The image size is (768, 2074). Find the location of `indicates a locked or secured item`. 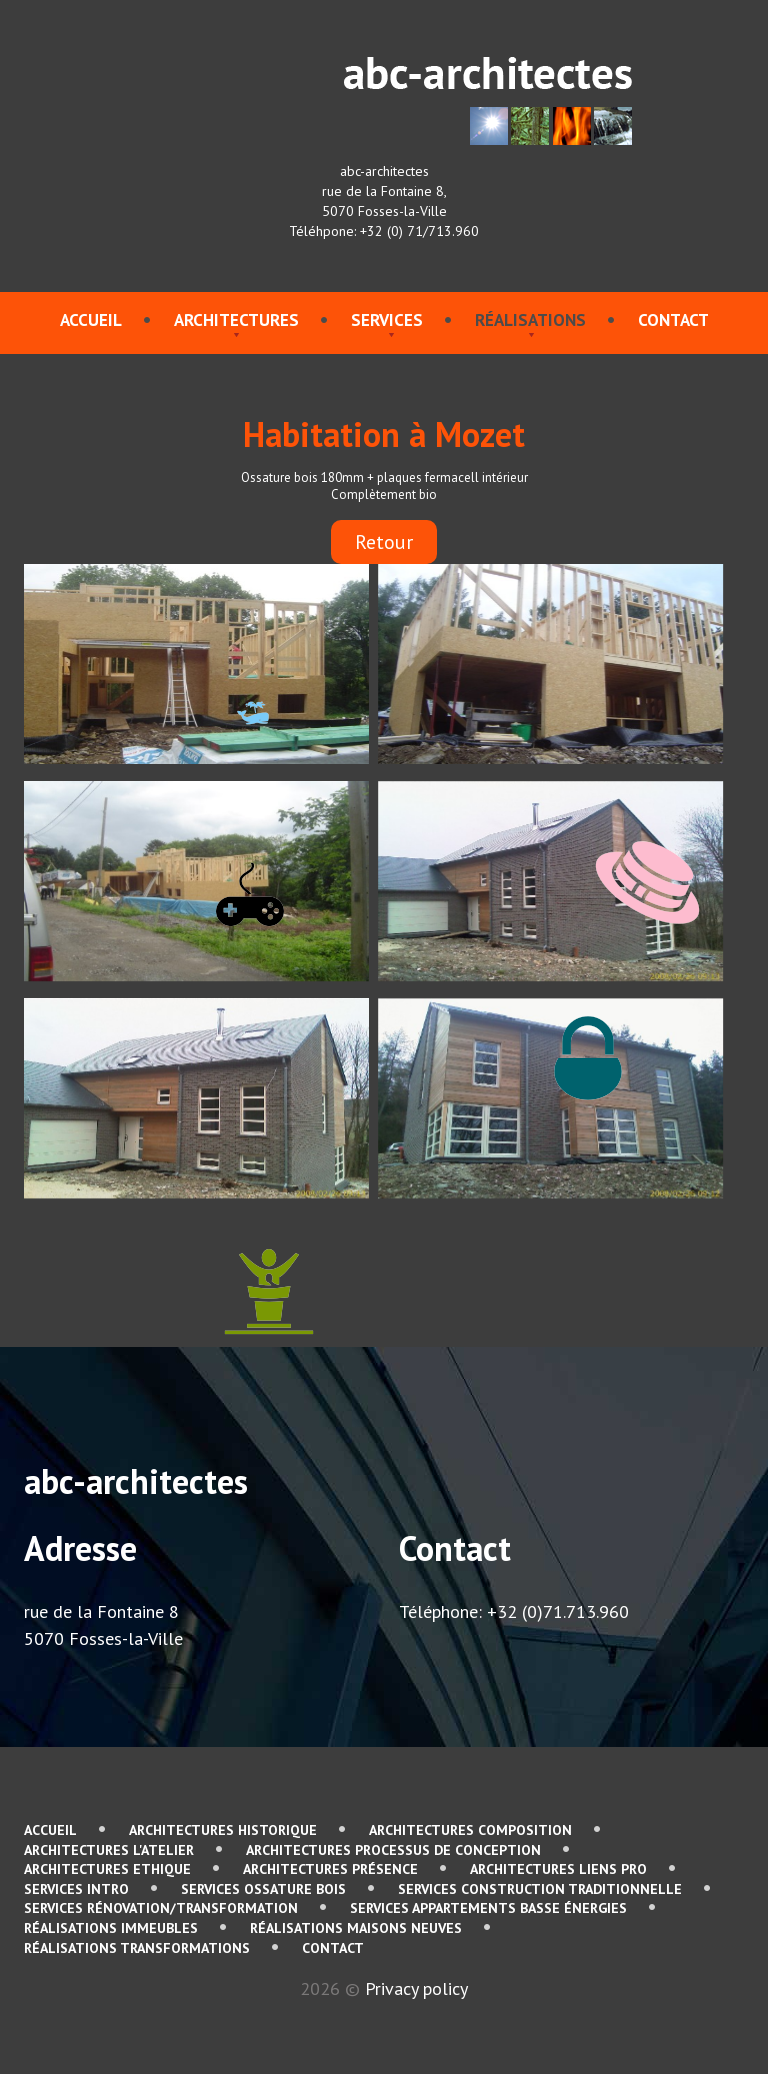

indicates a locked or secured item is located at coordinates (588, 1058).